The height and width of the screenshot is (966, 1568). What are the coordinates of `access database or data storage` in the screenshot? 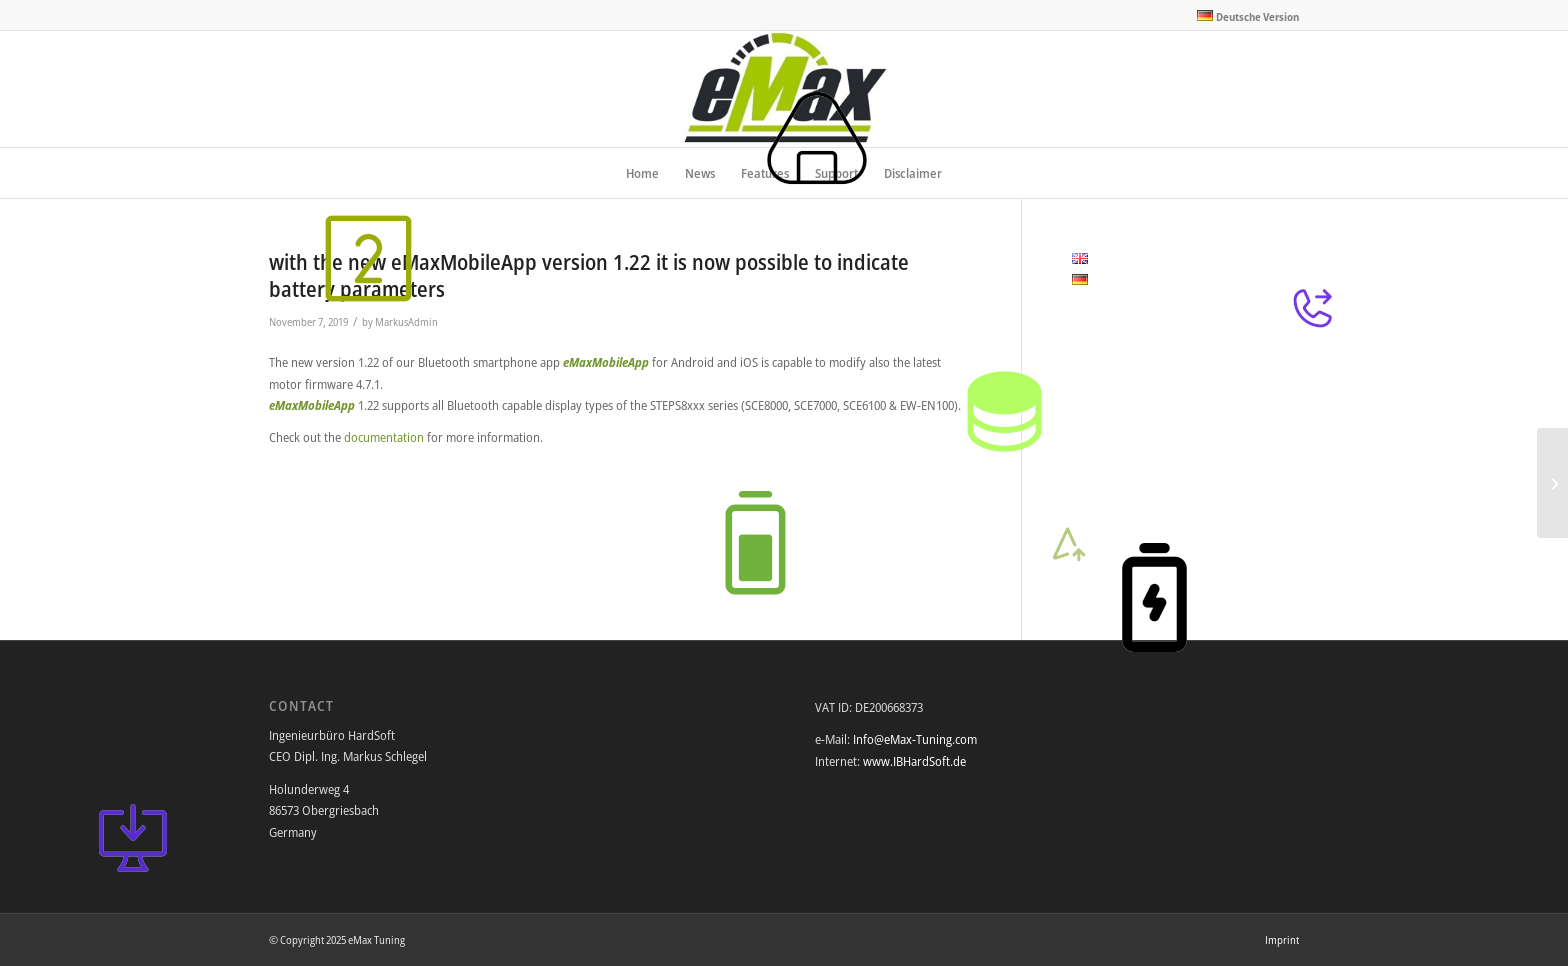 It's located at (1004, 411).